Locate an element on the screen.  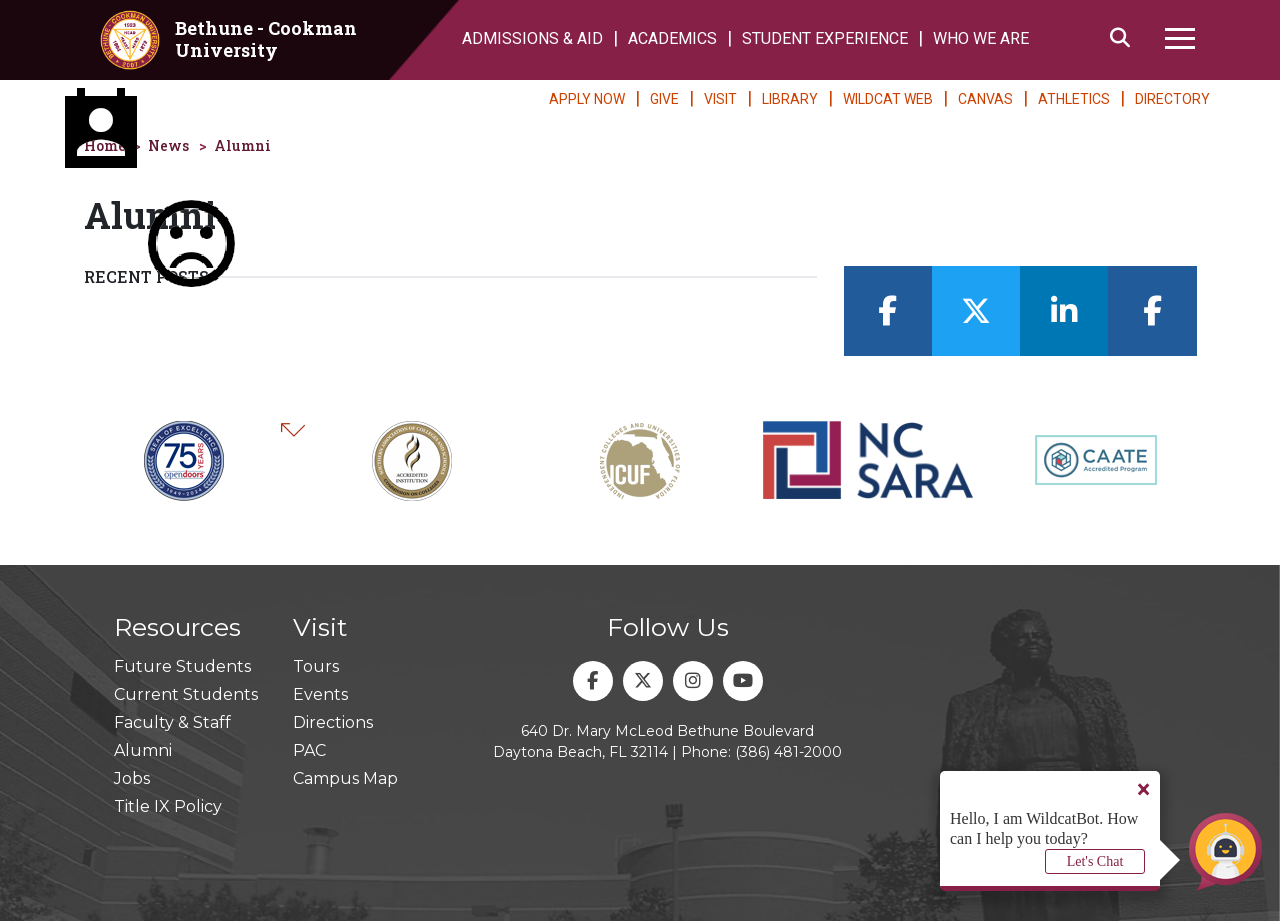
go back or return to previous screen is located at coordinates (293, 429).